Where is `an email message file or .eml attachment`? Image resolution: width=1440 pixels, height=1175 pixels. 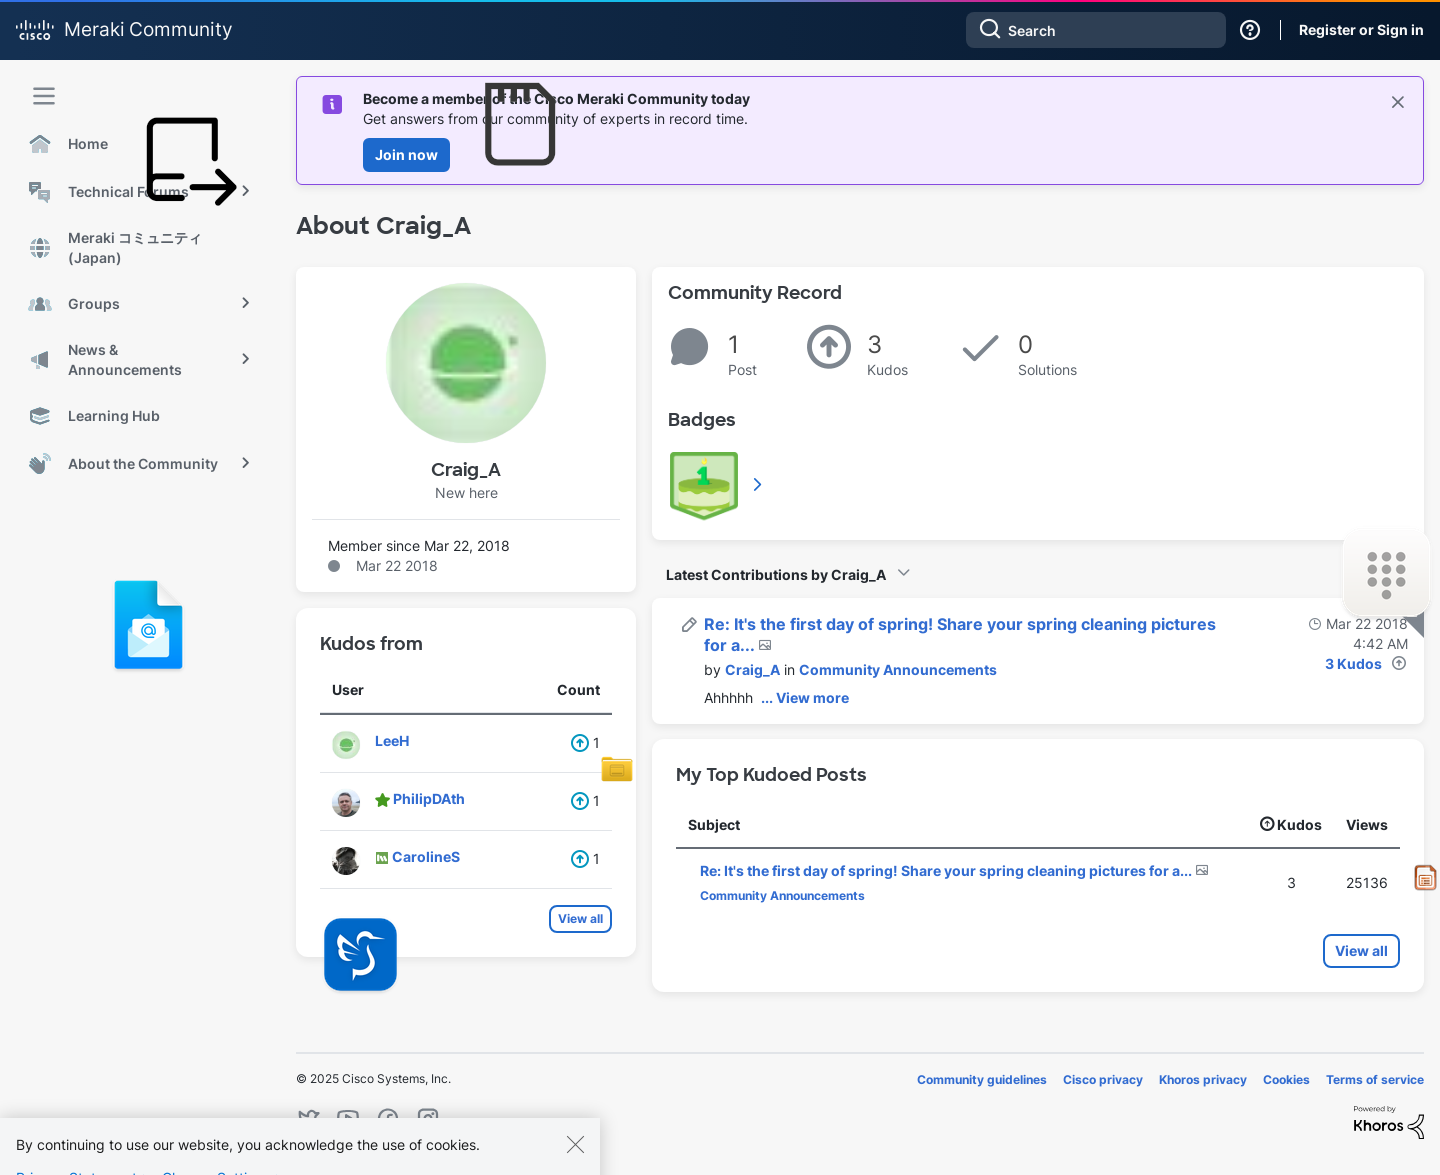 an email message file or .eml attachment is located at coordinates (148, 626).